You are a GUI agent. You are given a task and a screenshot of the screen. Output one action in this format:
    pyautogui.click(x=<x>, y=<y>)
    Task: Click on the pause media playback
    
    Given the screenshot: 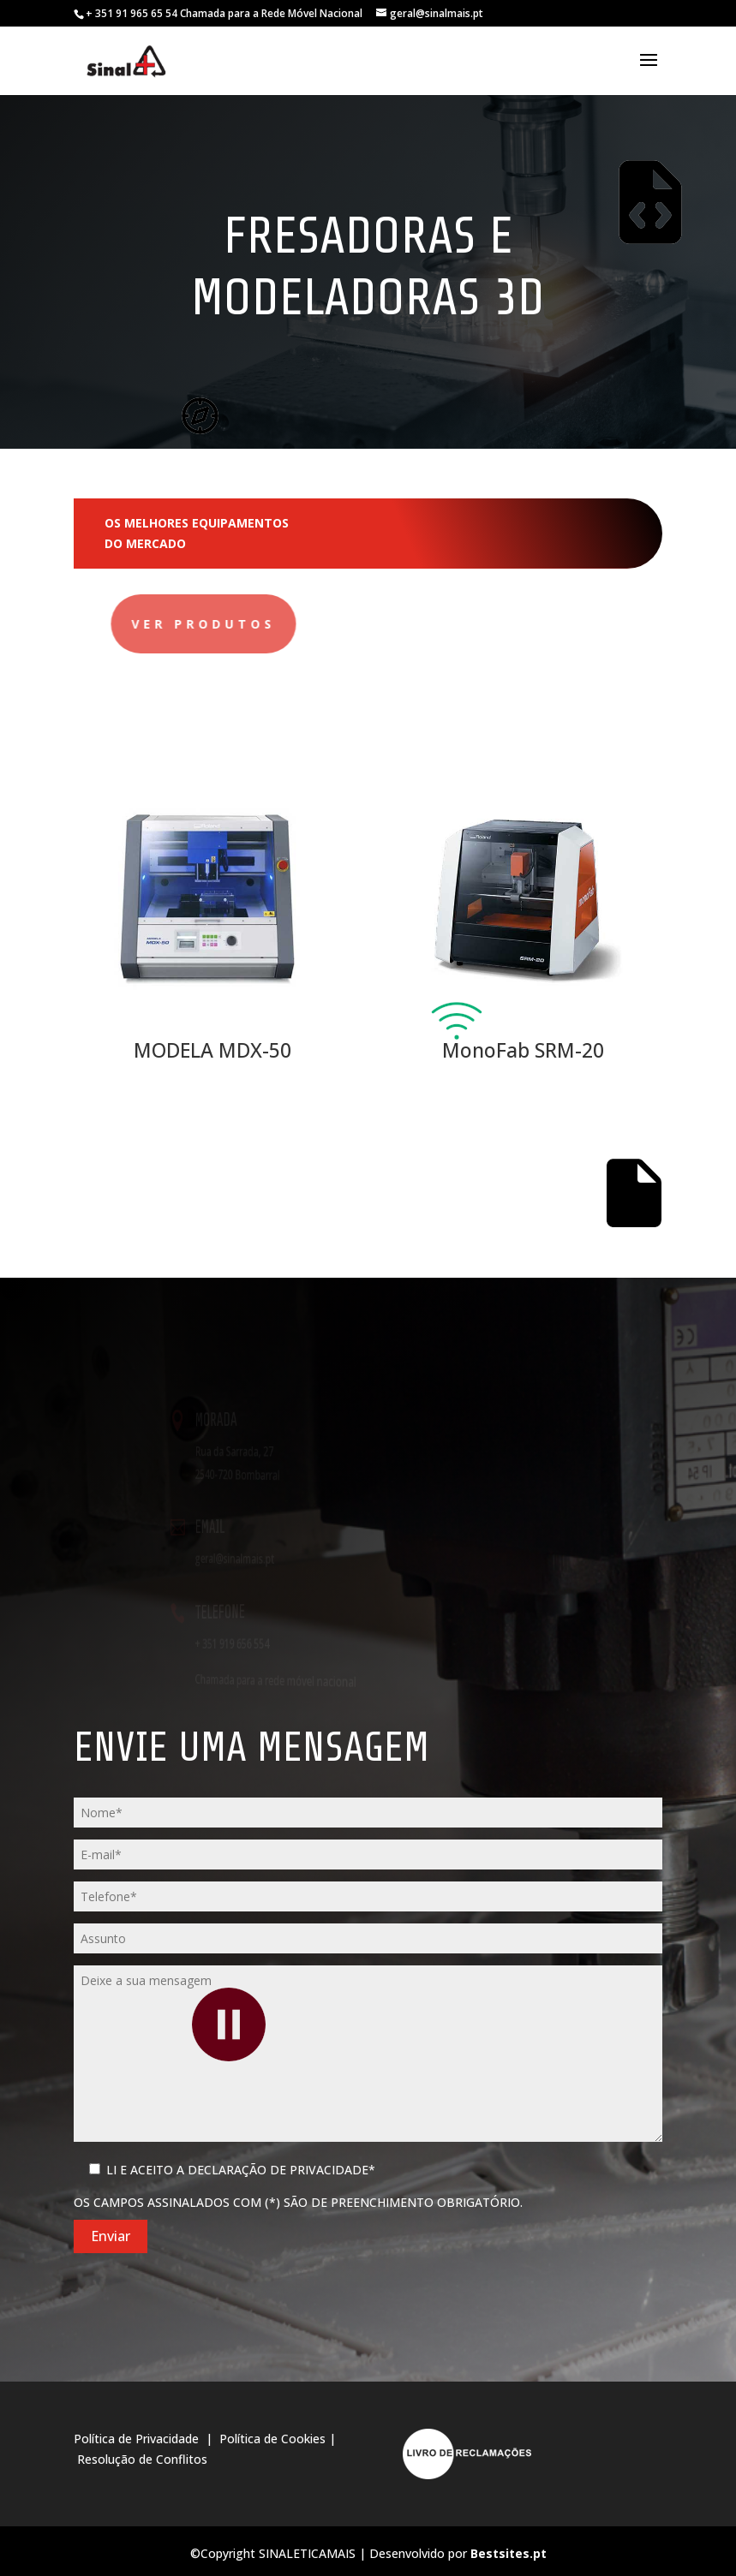 What is the action you would take?
    pyautogui.click(x=229, y=2024)
    